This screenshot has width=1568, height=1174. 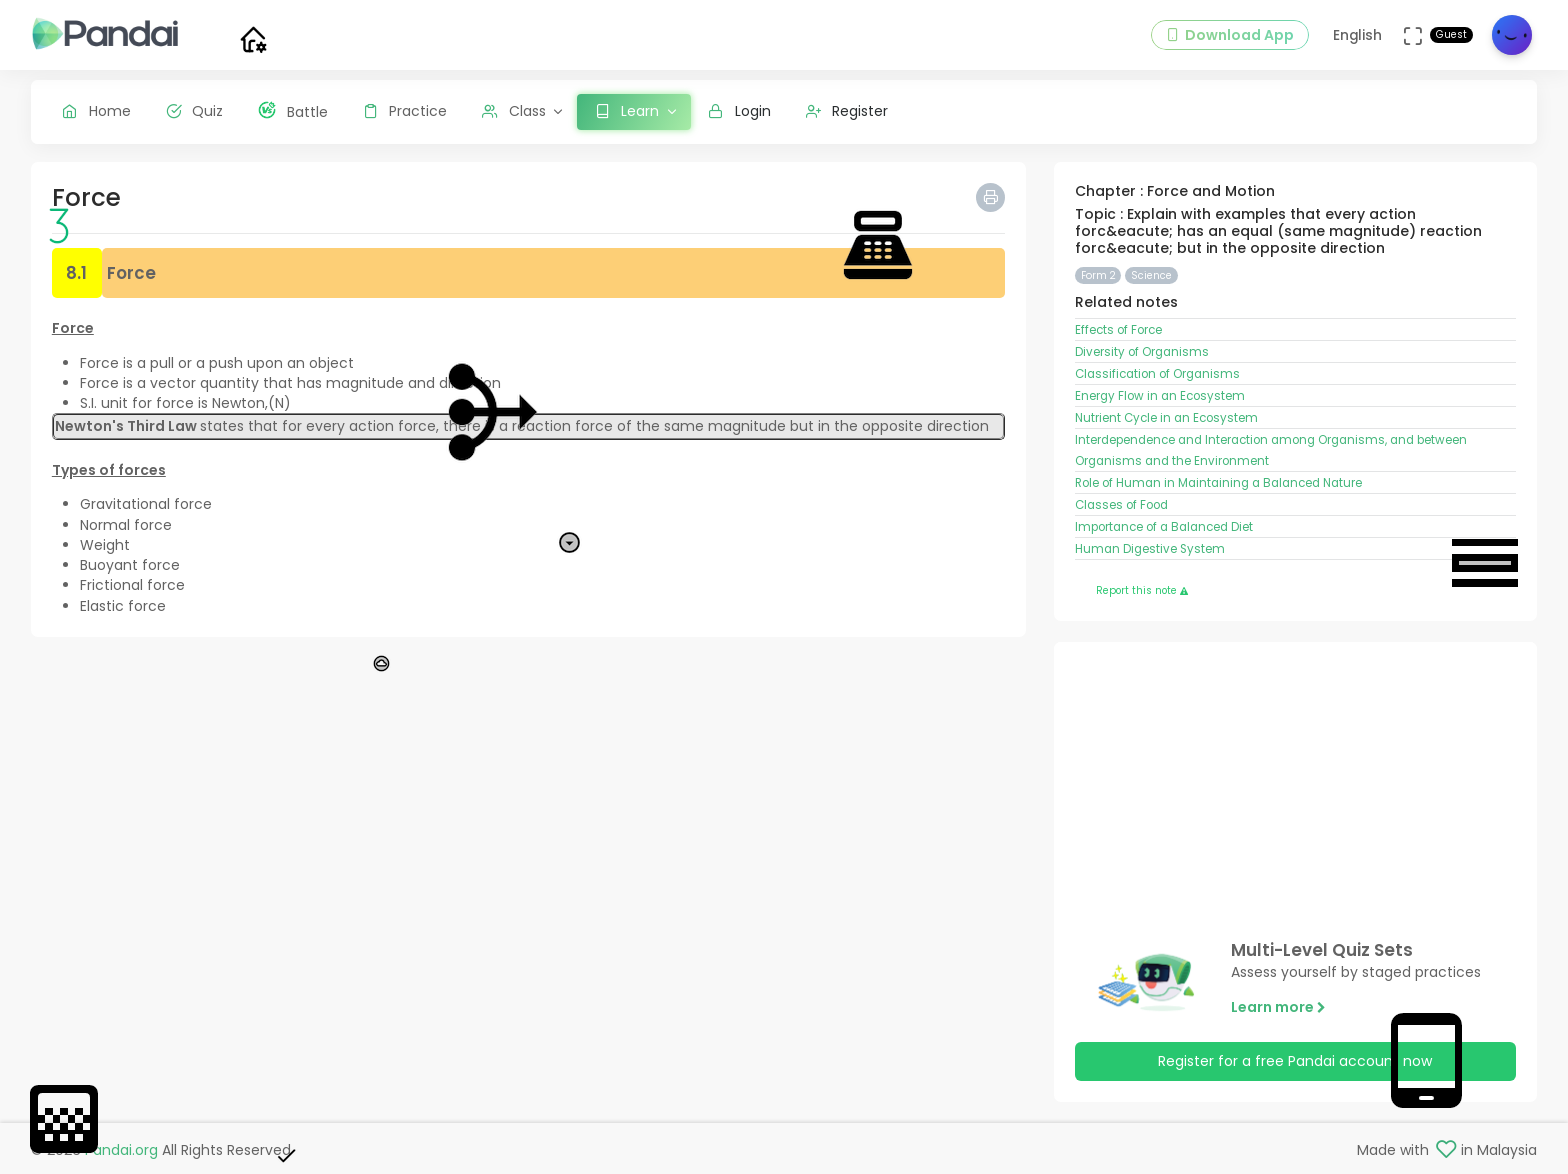 What do you see at coordinates (381, 663) in the screenshot?
I see `access cloud storage` at bounding box center [381, 663].